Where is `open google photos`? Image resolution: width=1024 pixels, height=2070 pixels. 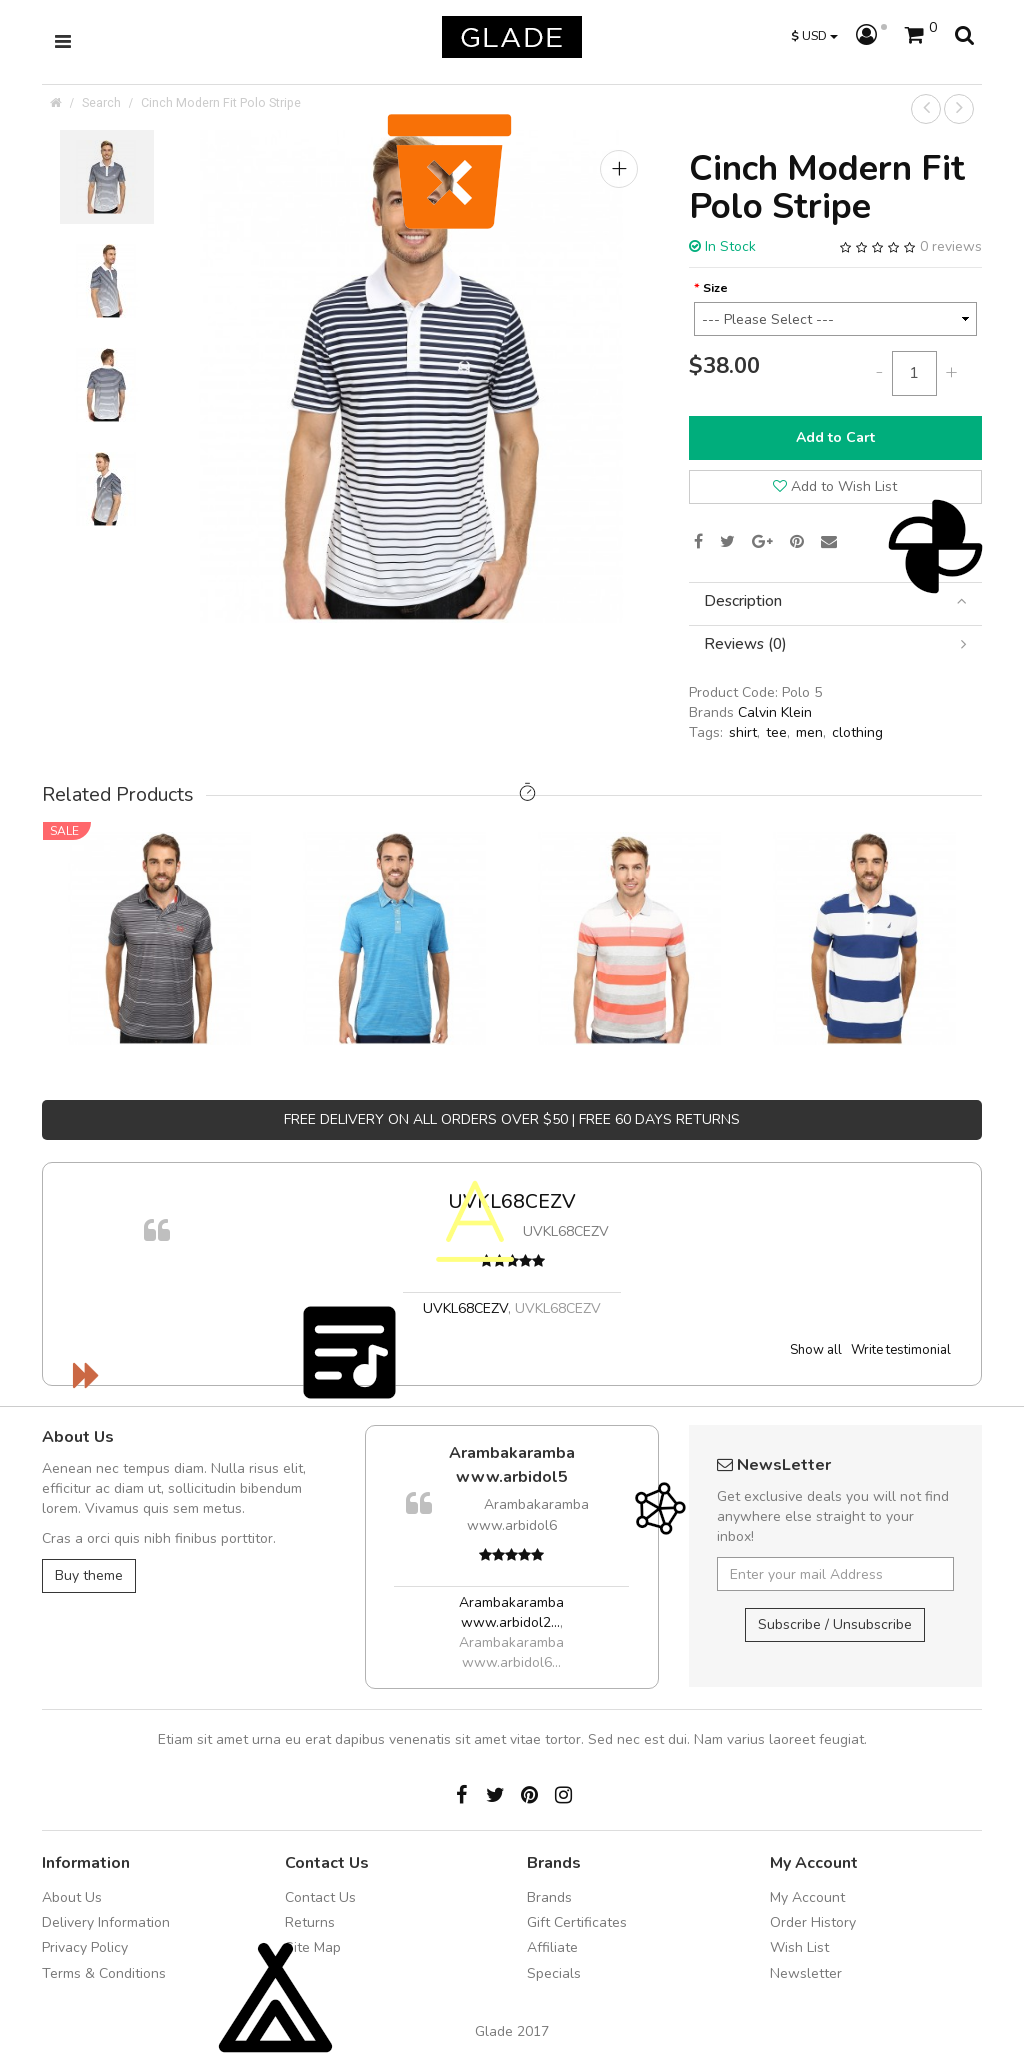 open google photos is located at coordinates (935, 546).